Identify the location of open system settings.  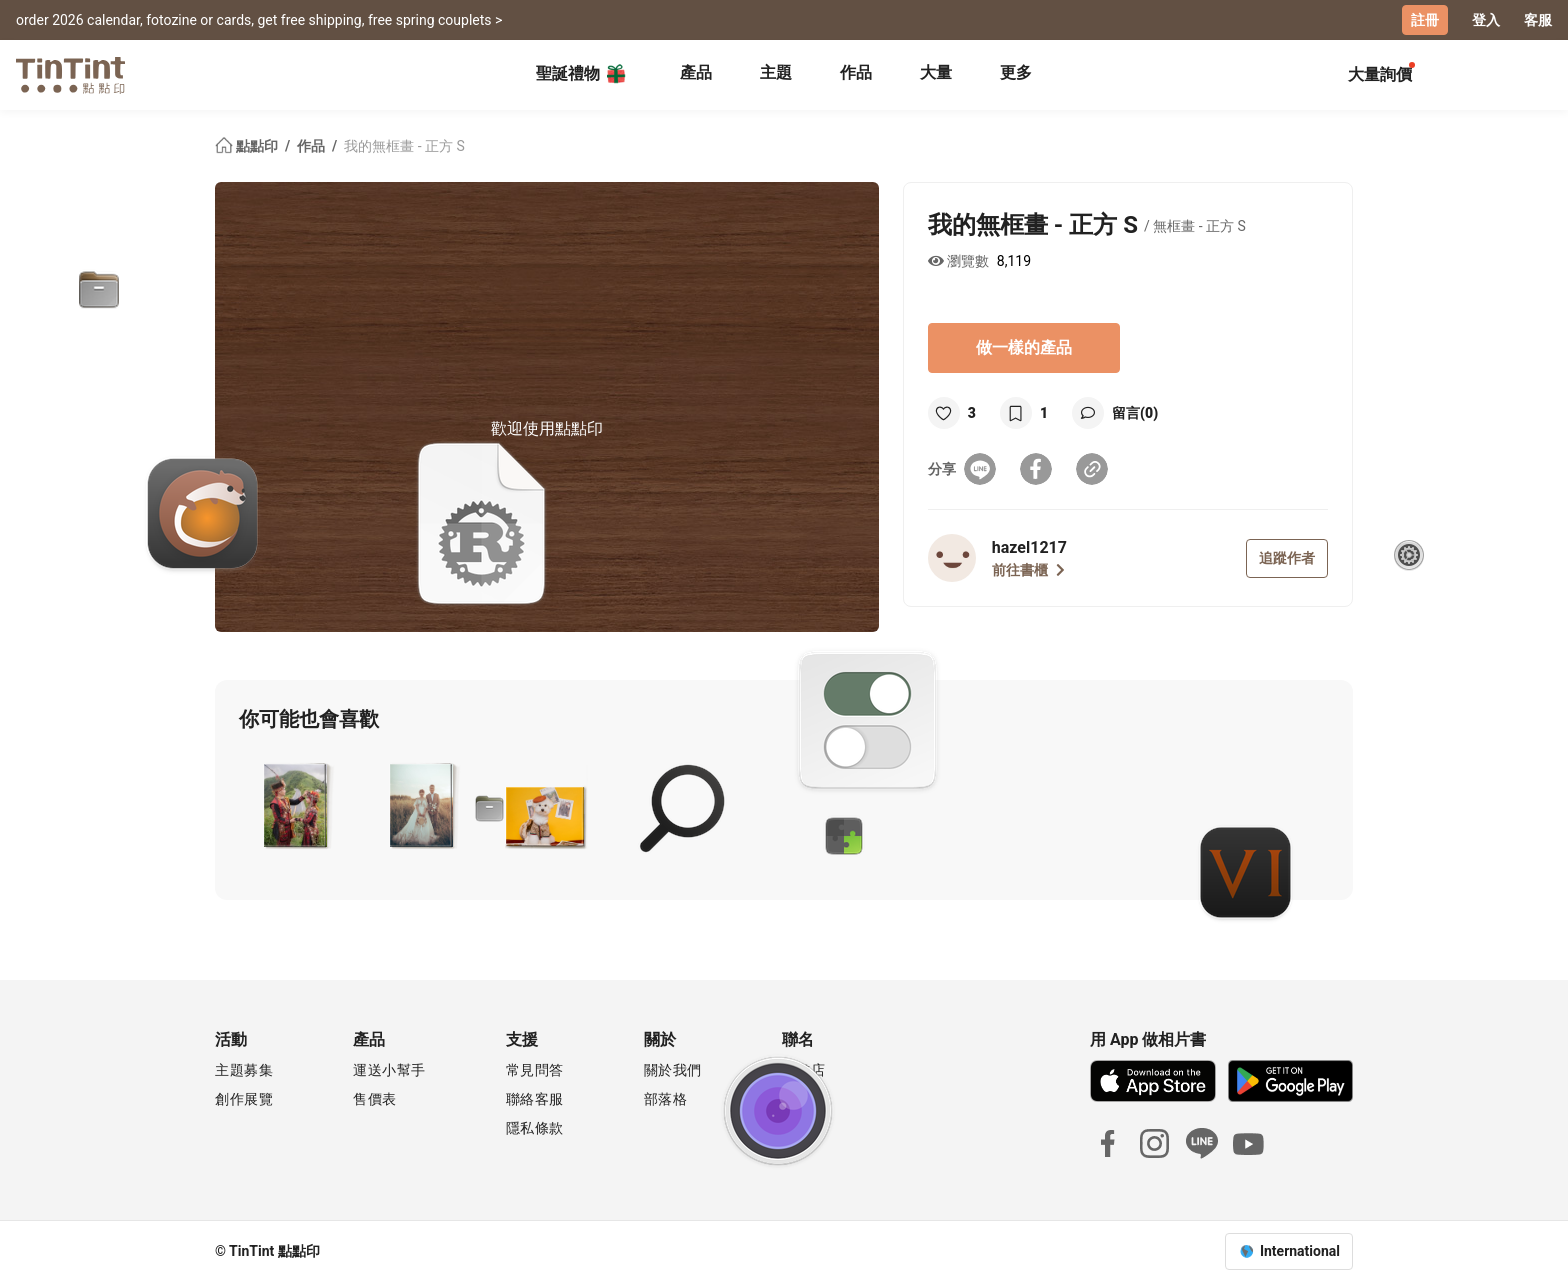
(1409, 555).